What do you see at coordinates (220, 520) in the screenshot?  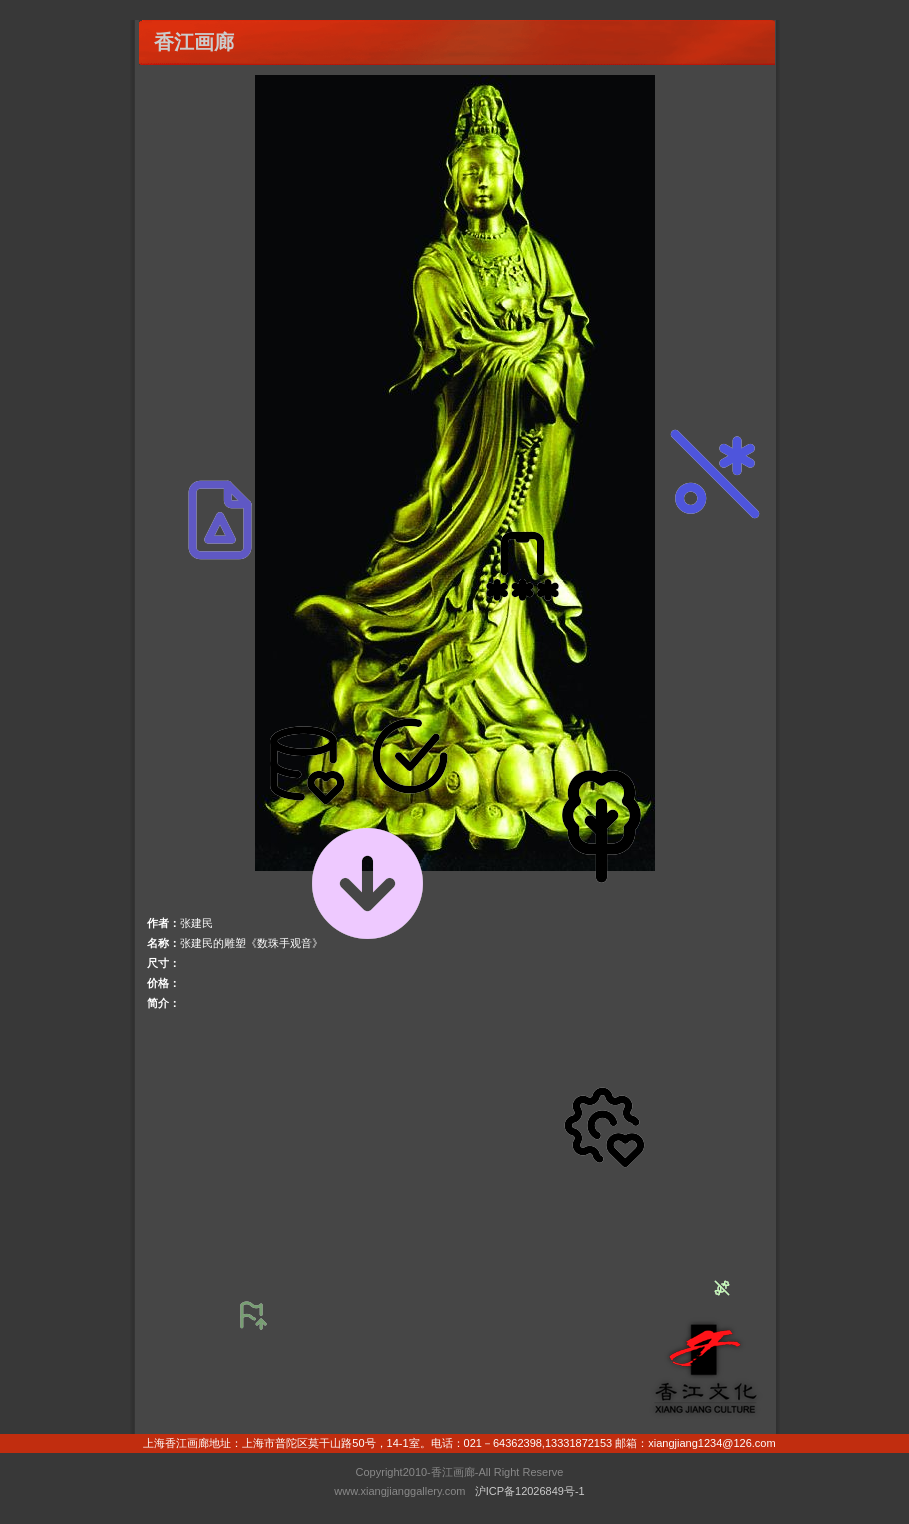 I see `view file changes or differences` at bounding box center [220, 520].